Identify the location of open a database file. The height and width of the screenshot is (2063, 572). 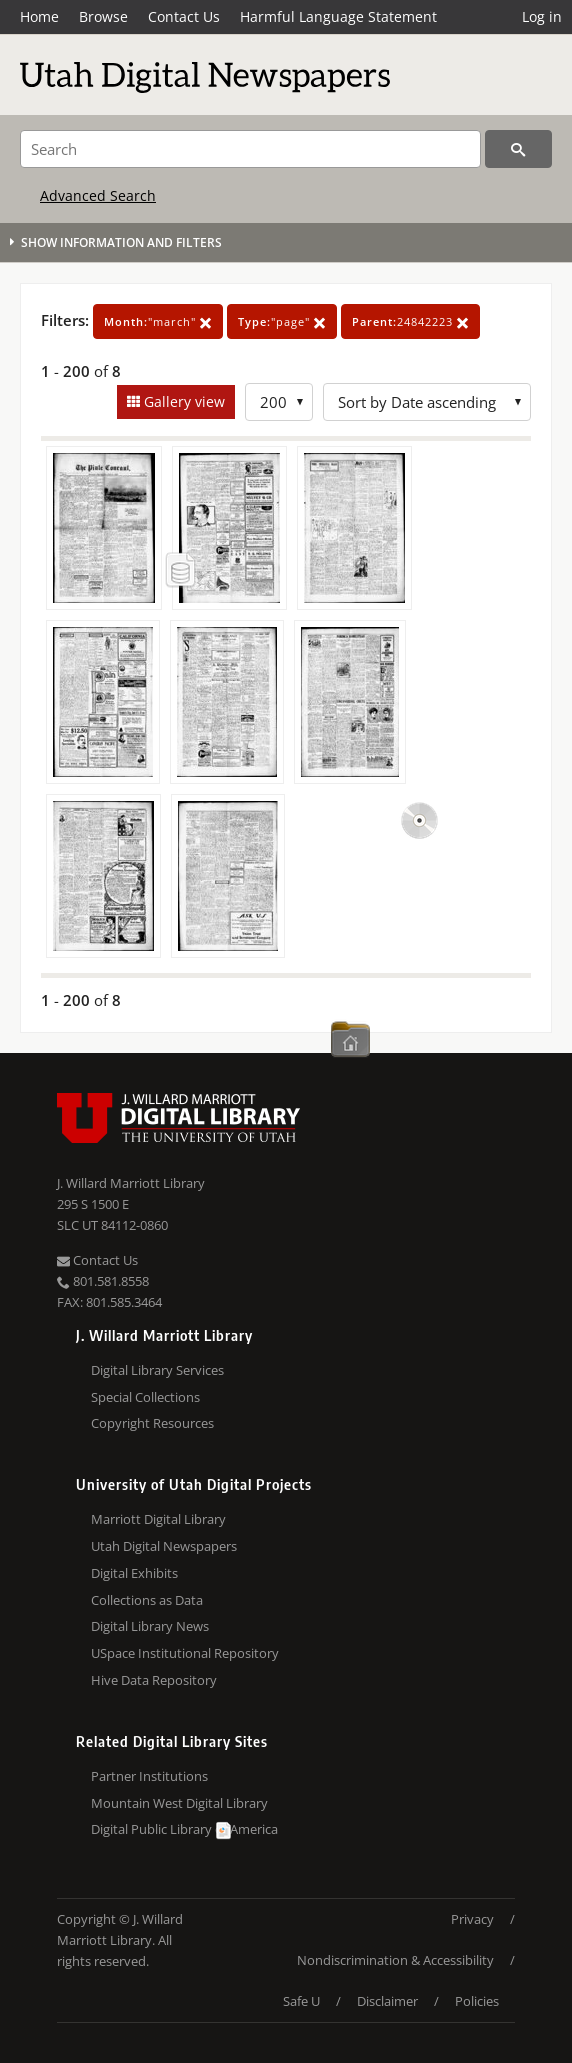
(180, 569).